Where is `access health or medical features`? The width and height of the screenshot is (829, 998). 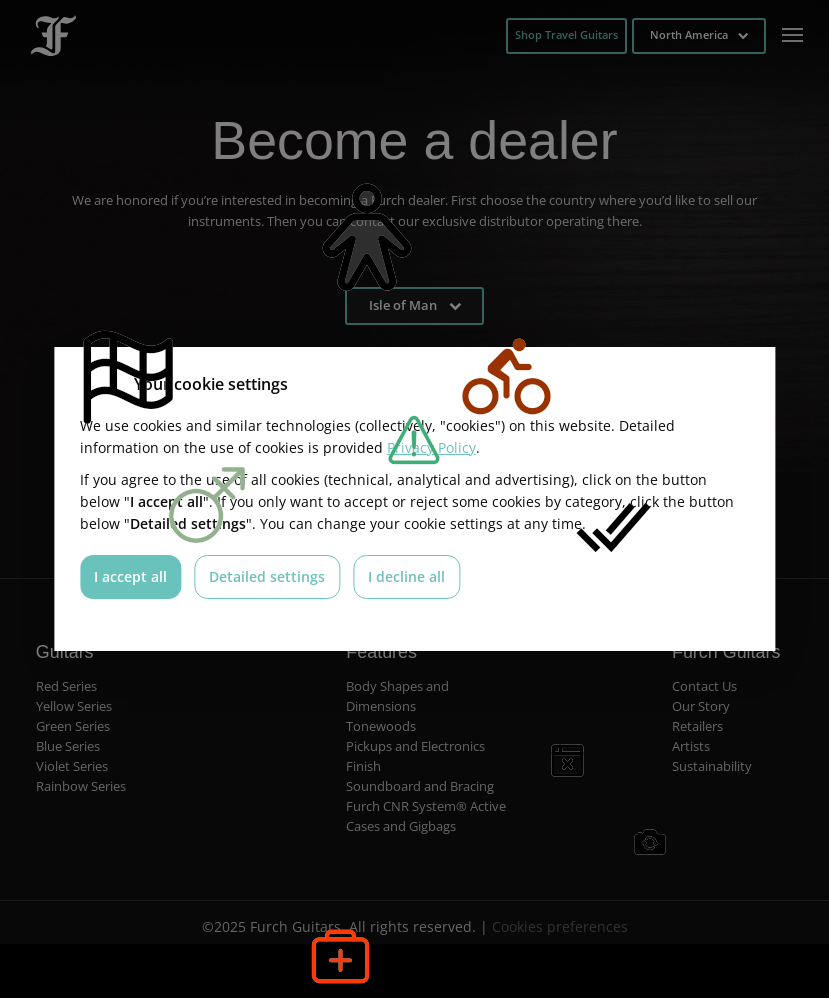
access health or medical features is located at coordinates (340, 956).